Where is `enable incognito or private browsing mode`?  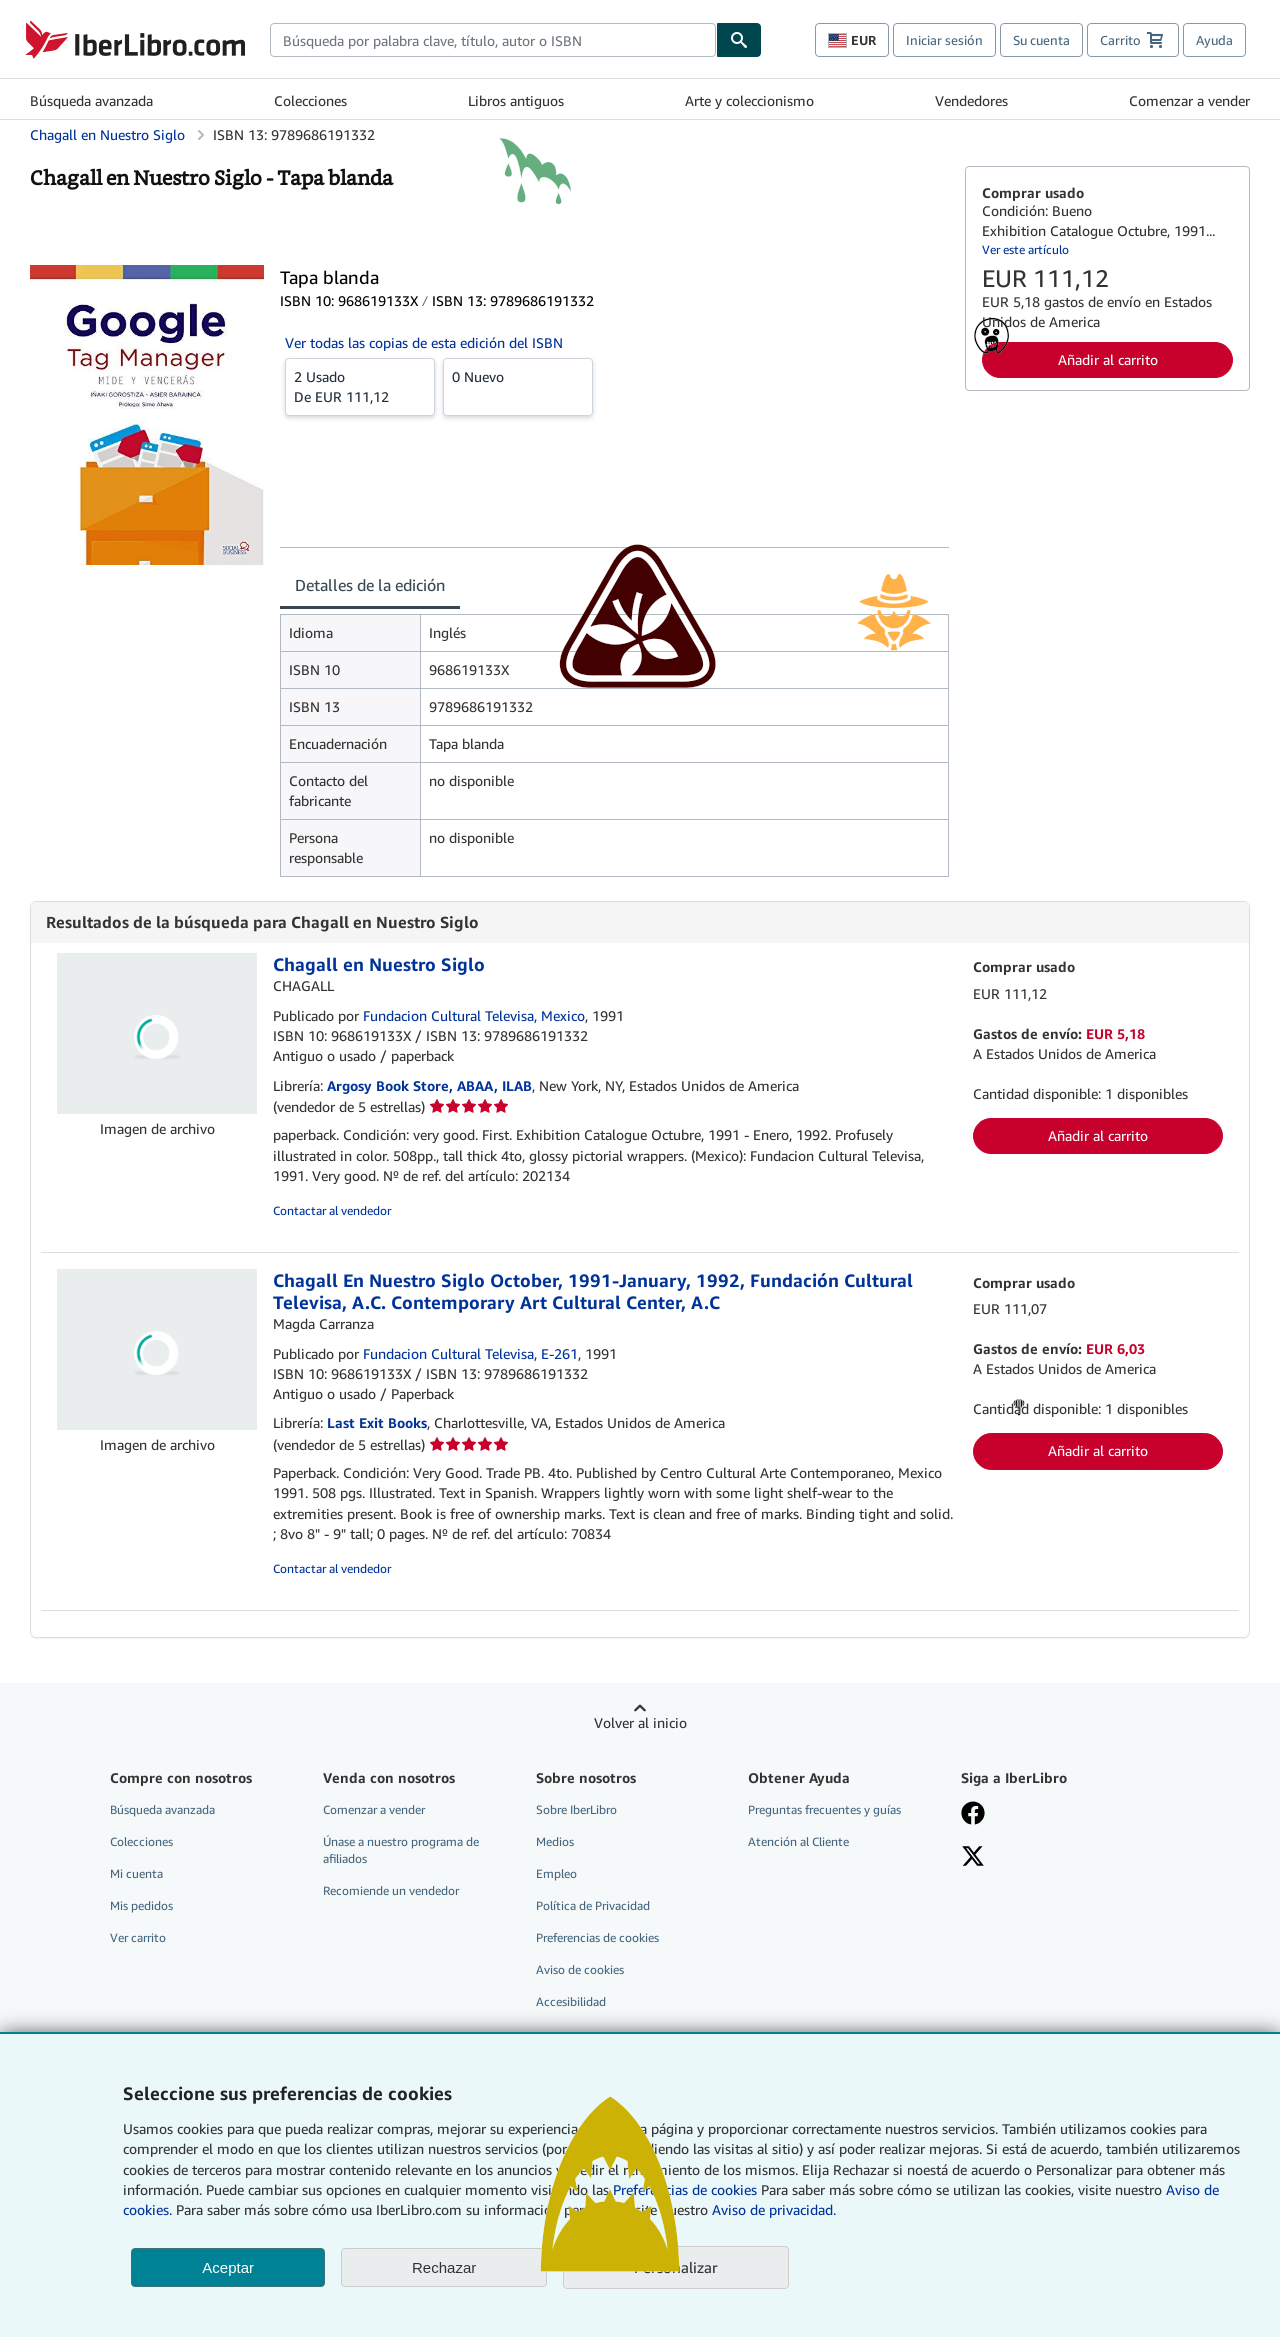
enable incognito or private browsing mode is located at coordinates (894, 612).